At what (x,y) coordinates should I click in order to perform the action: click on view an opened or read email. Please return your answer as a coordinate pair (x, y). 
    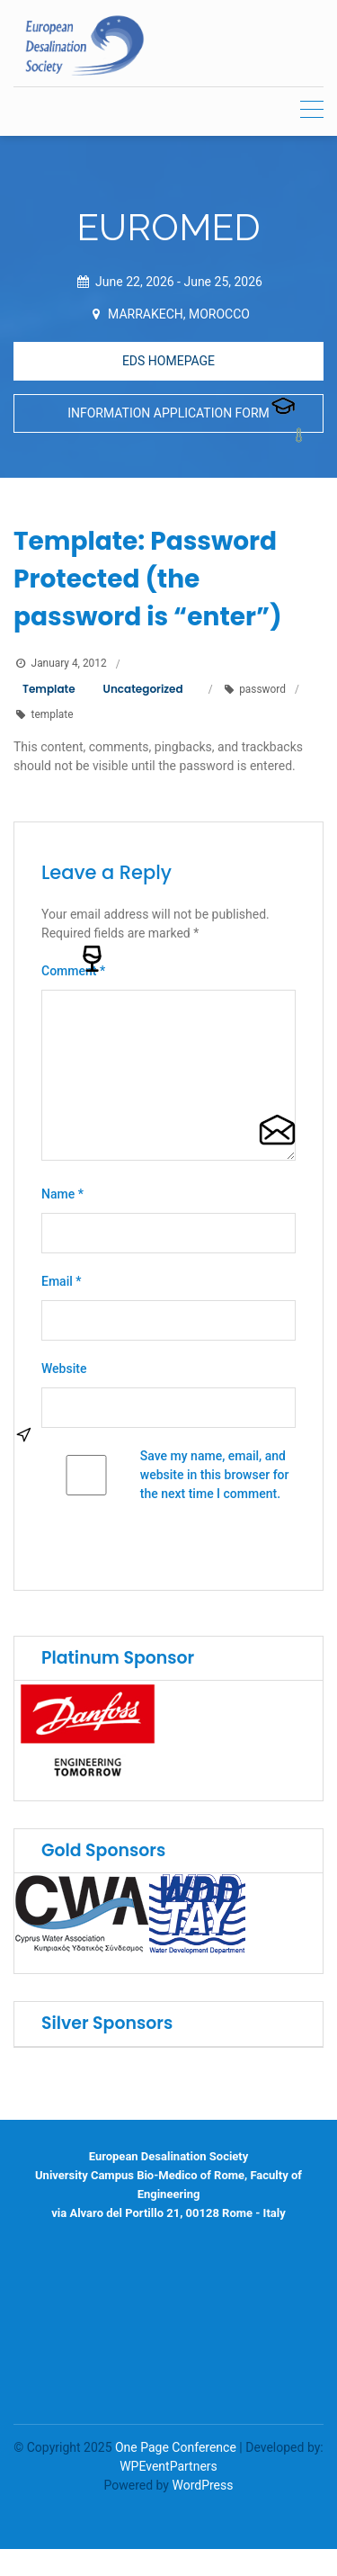
    Looking at the image, I should click on (277, 1129).